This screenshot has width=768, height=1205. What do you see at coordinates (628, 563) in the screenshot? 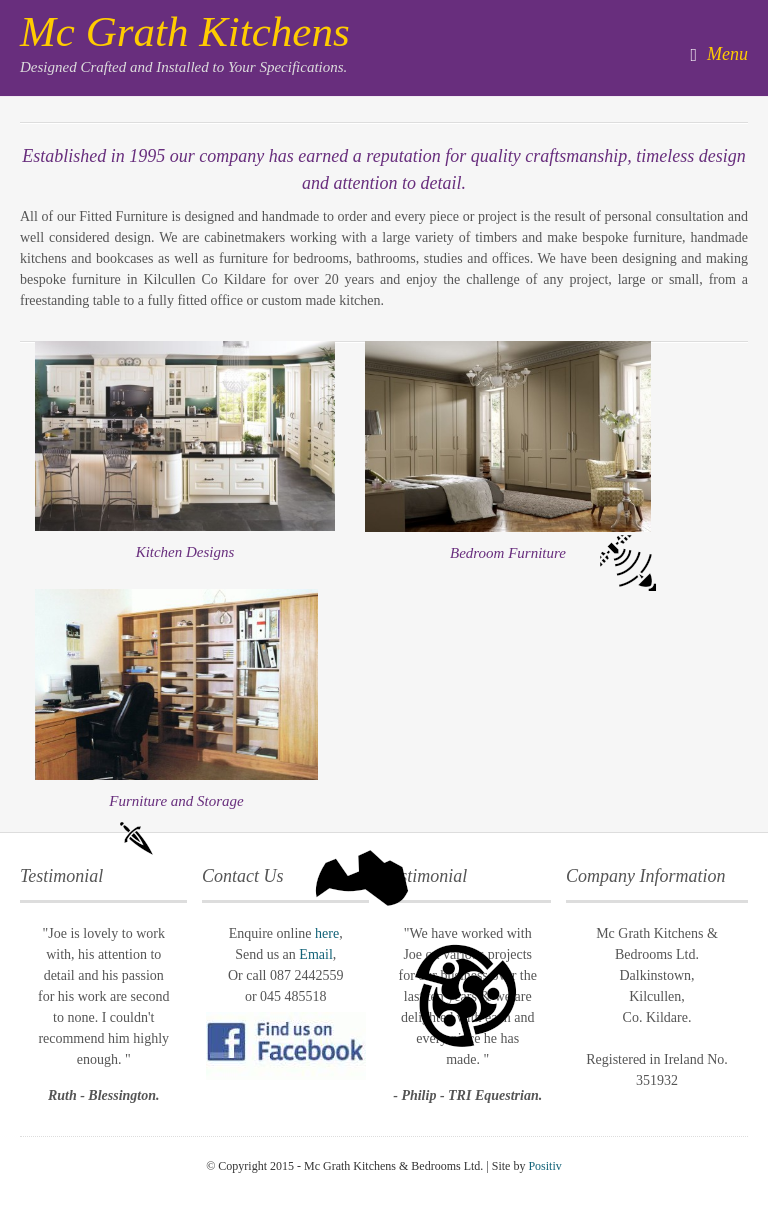
I see `access satellite communication settings` at bounding box center [628, 563].